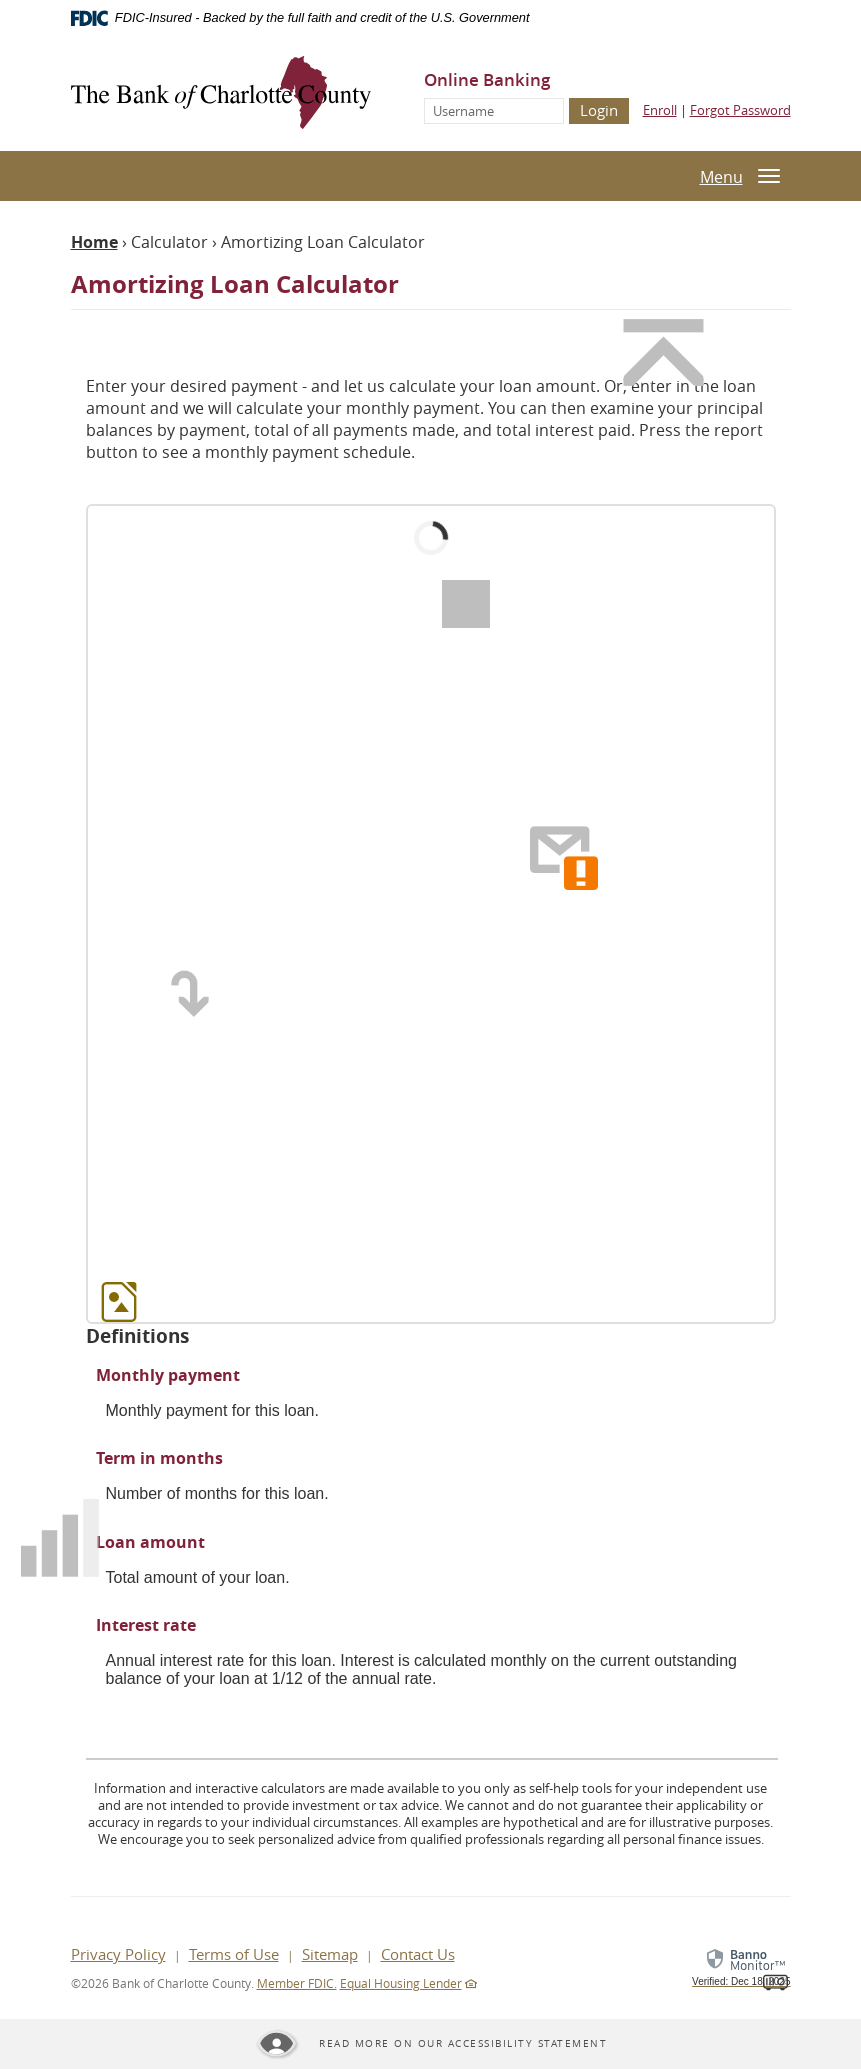 The height and width of the screenshot is (2069, 861). What do you see at coordinates (564, 856) in the screenshot?
I see `mark email as important` at bounding box center [564, 856].